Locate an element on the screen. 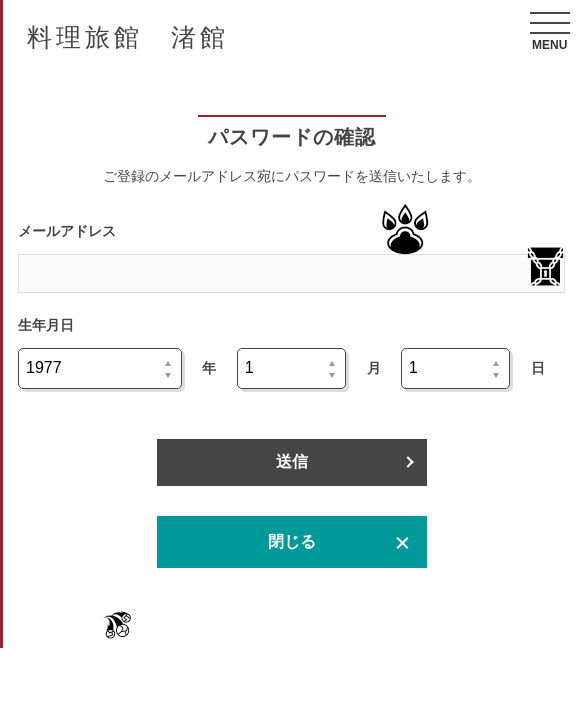  access secure storage or vault is located at coordinates (545, 266).